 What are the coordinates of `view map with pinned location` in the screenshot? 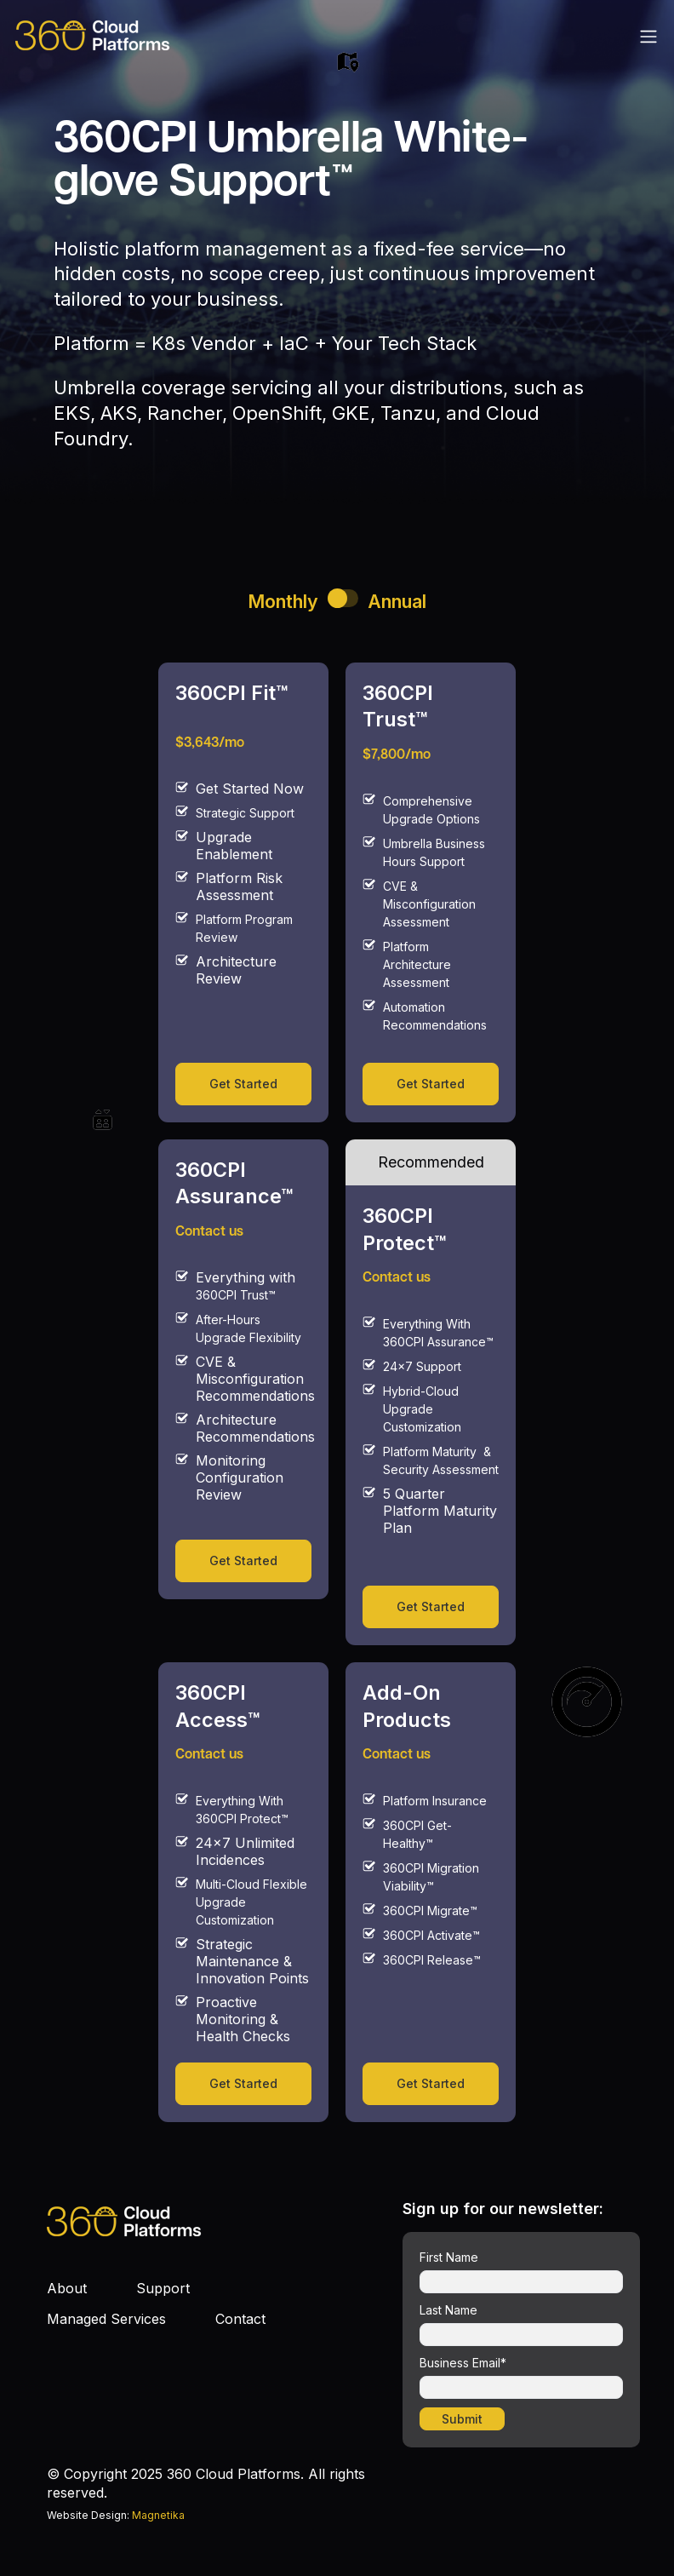 It's located at (347, 61).